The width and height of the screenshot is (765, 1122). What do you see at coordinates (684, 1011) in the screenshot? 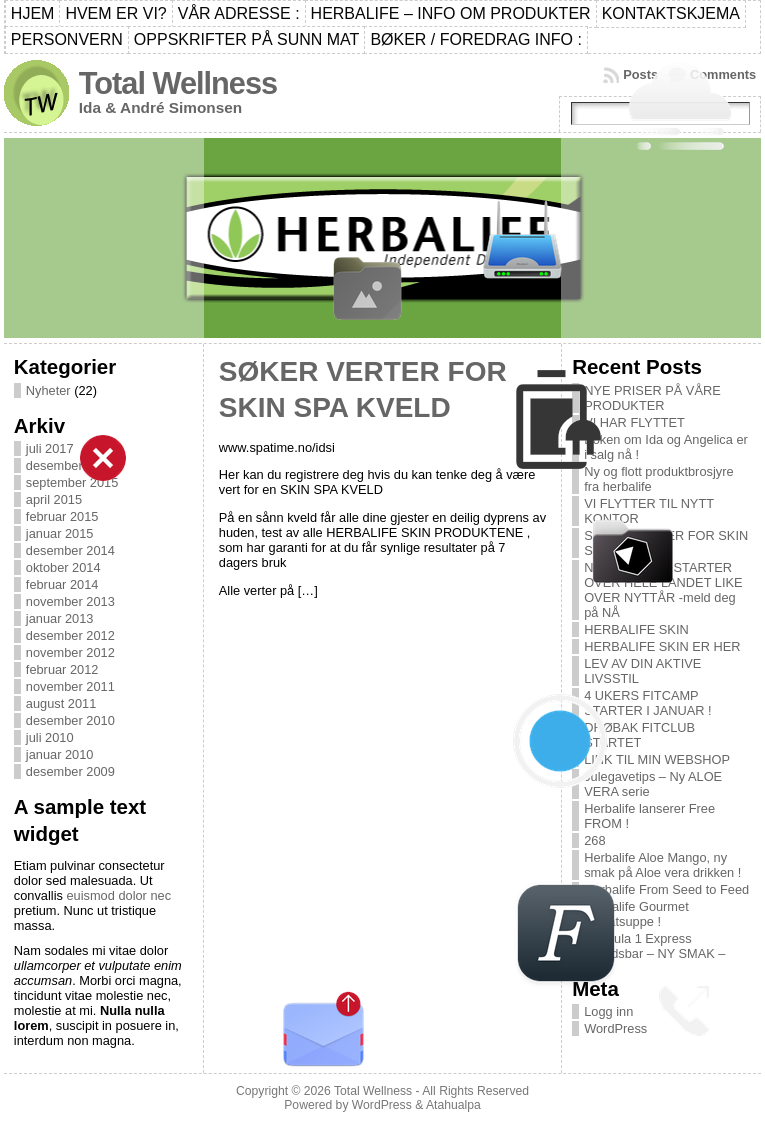
I see `indicates an outgoing call was made` at bounding box center [684, 1011].